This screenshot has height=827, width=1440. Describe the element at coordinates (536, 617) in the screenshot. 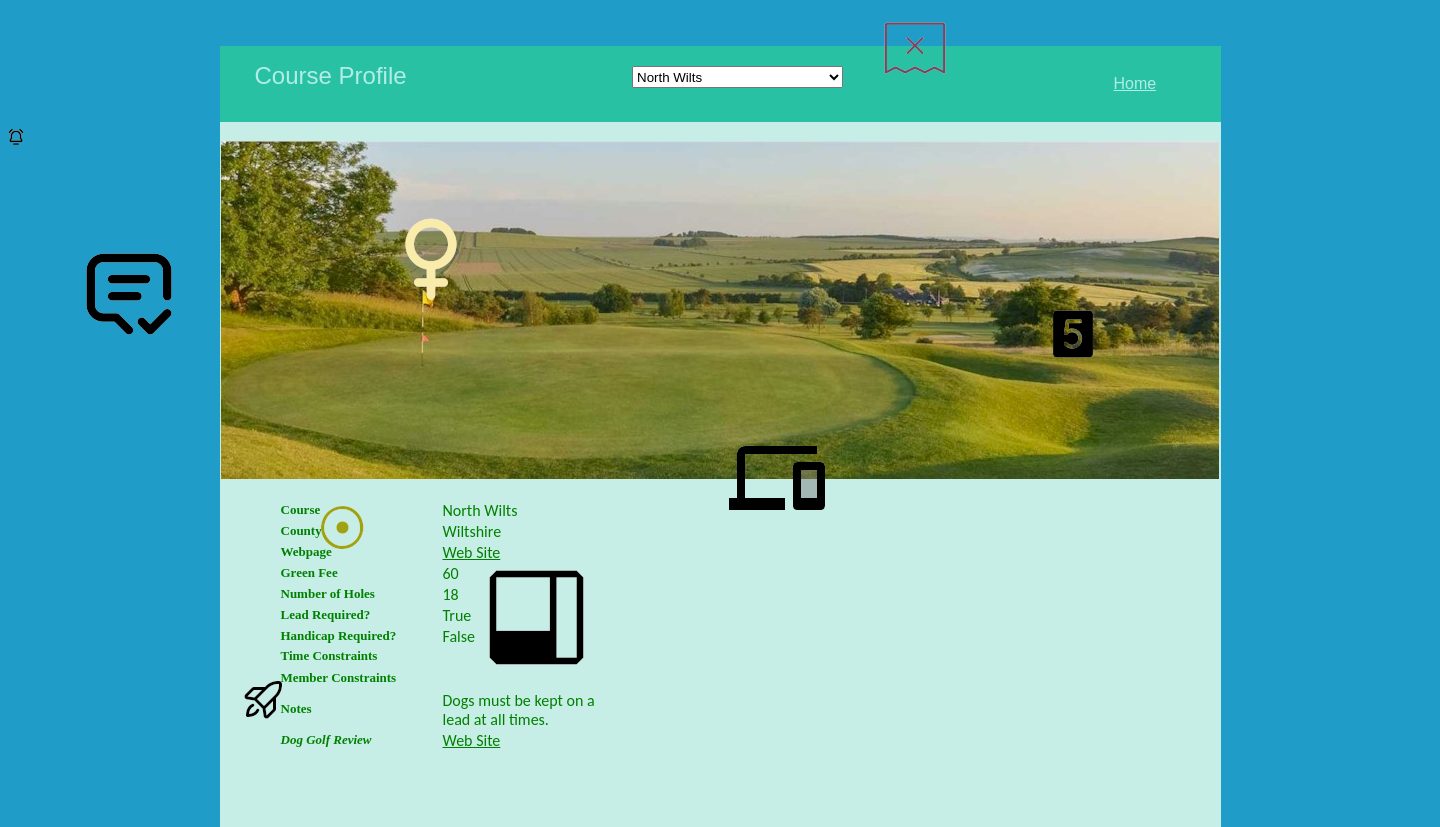

I see `toggle left sidebar panel` at that location.